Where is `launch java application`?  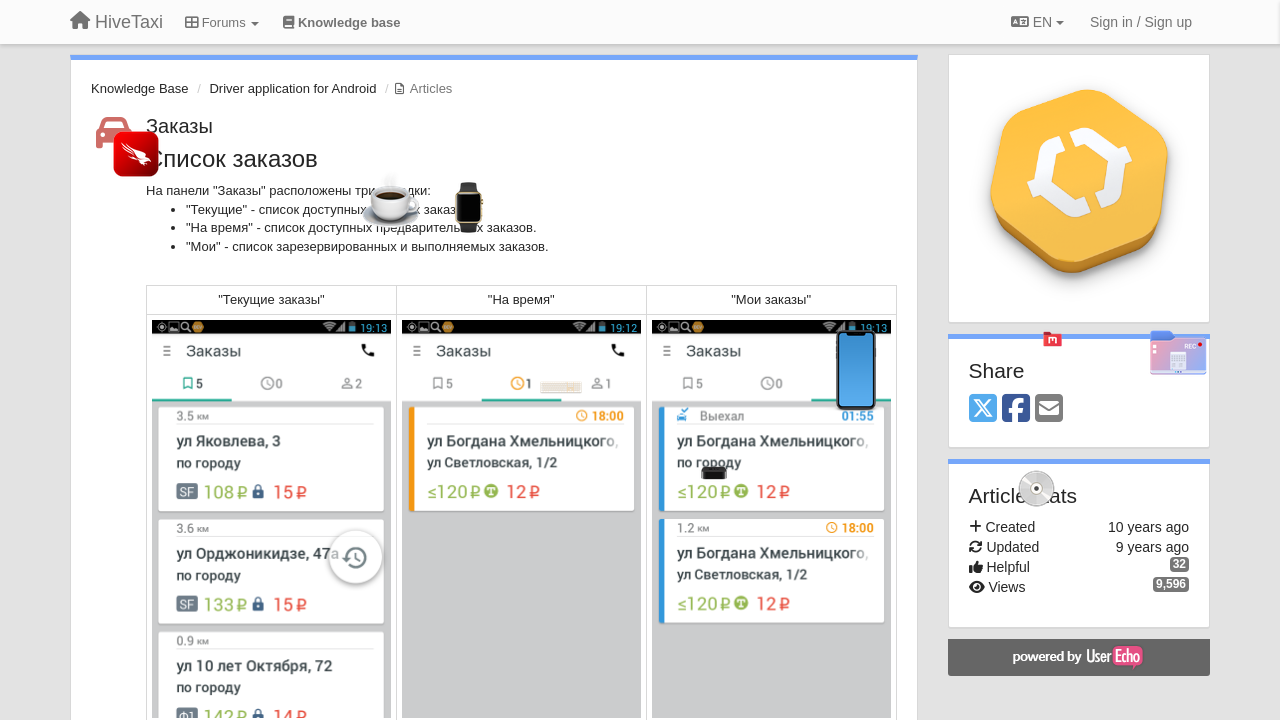 launch java application is located at coordinates (390, 205).